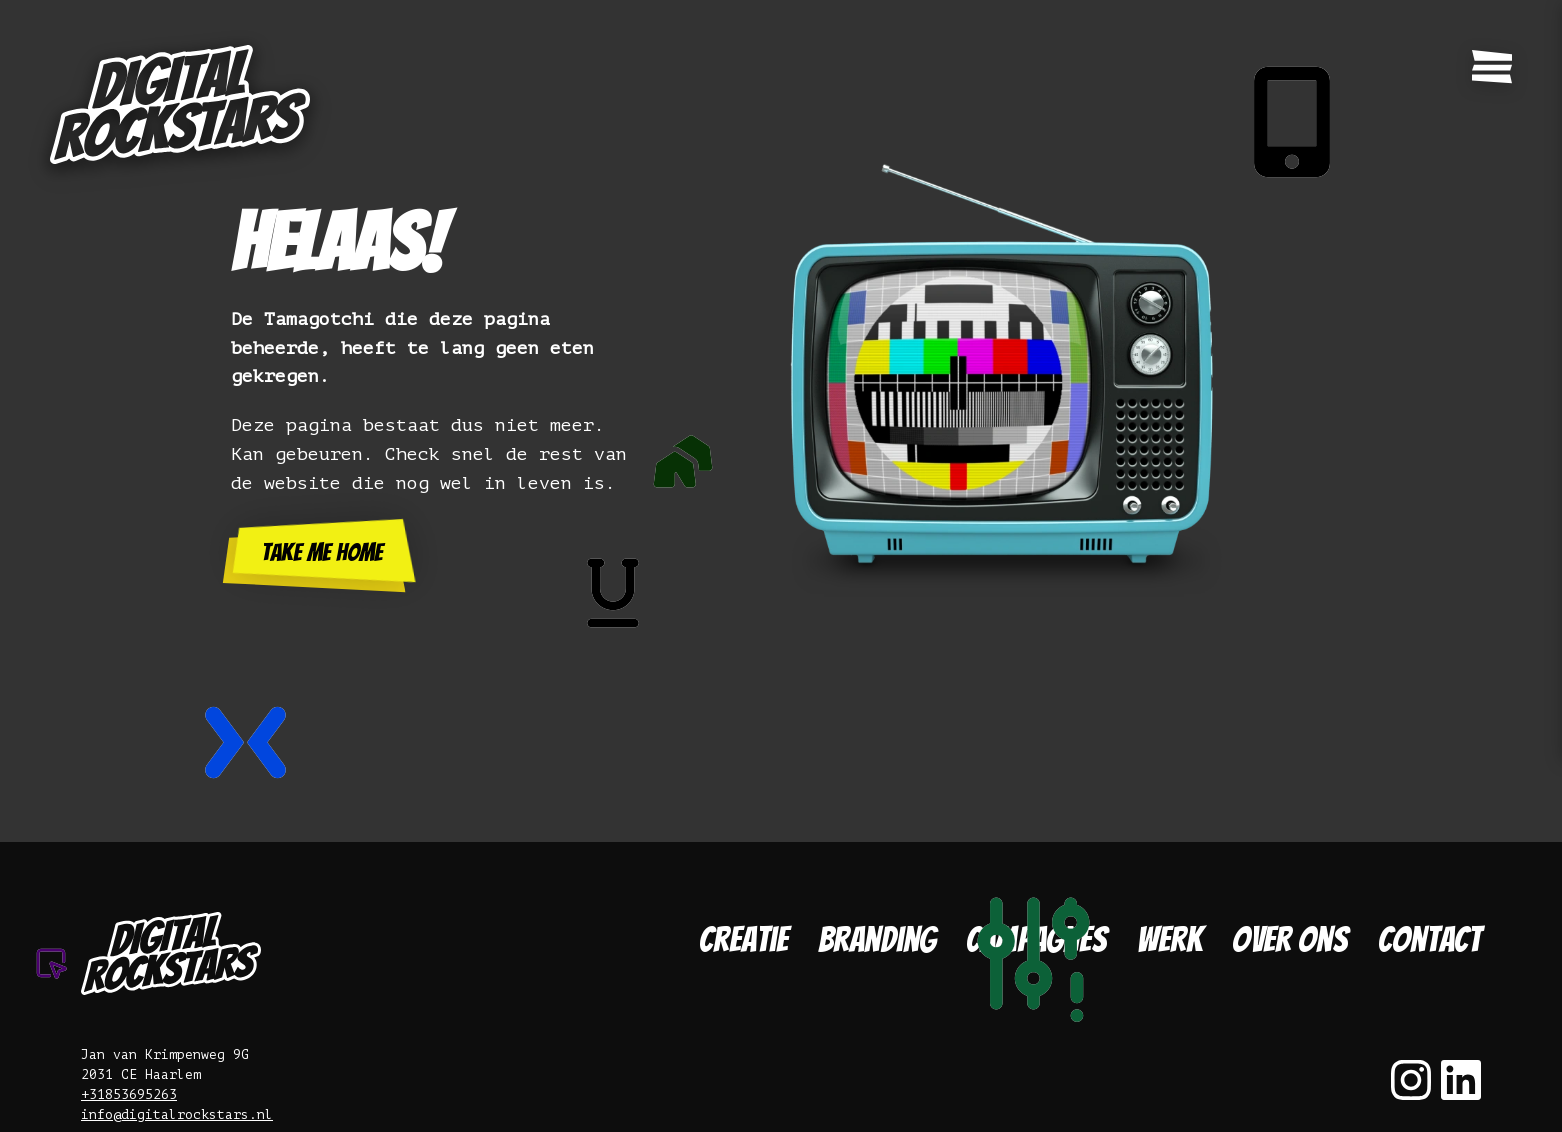  I want to click on select or interact with an element, so click(51, 963).